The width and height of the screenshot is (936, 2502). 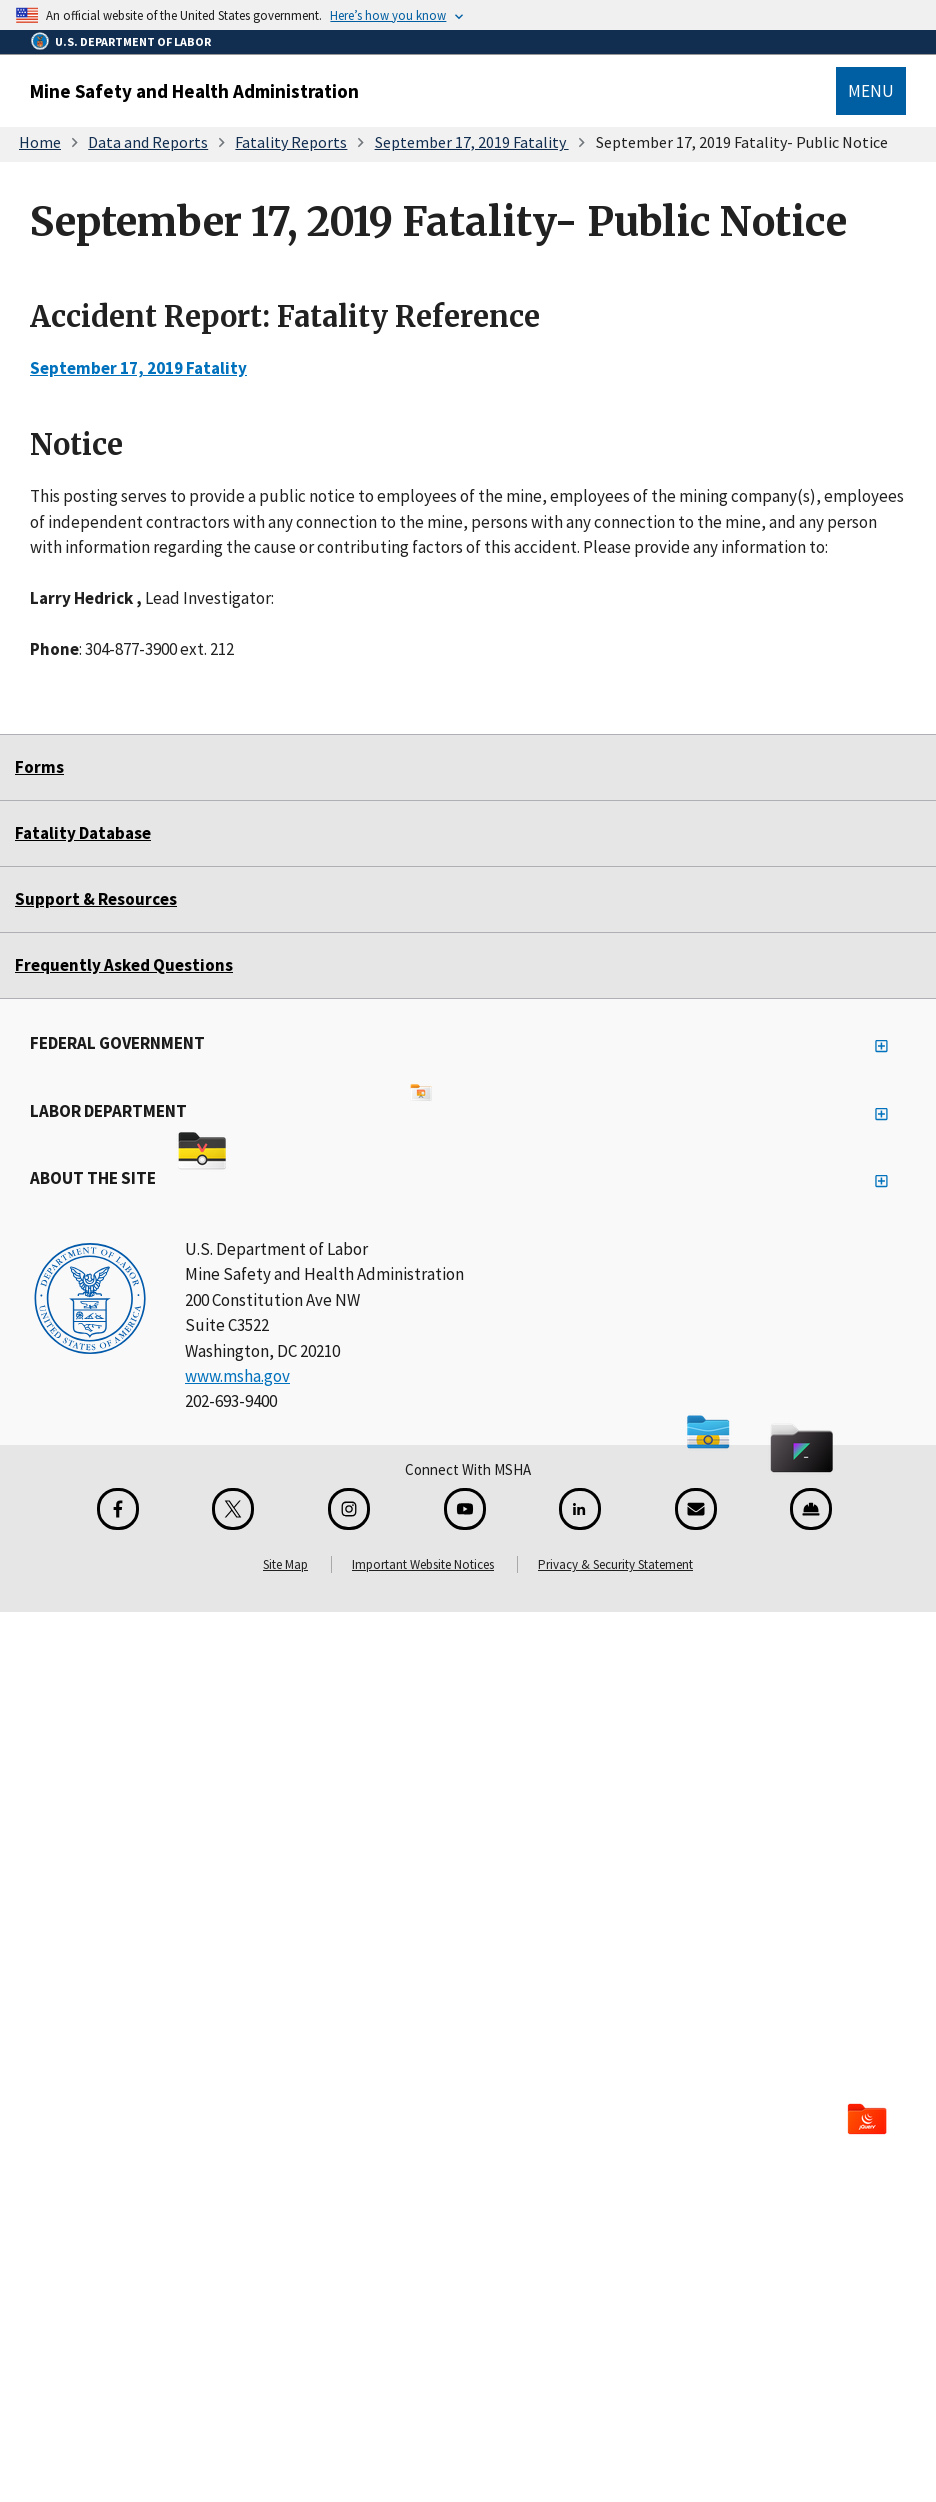 I want to click on open folder containing LibreOffice Impress presentations, so click(x=421, y=1093).